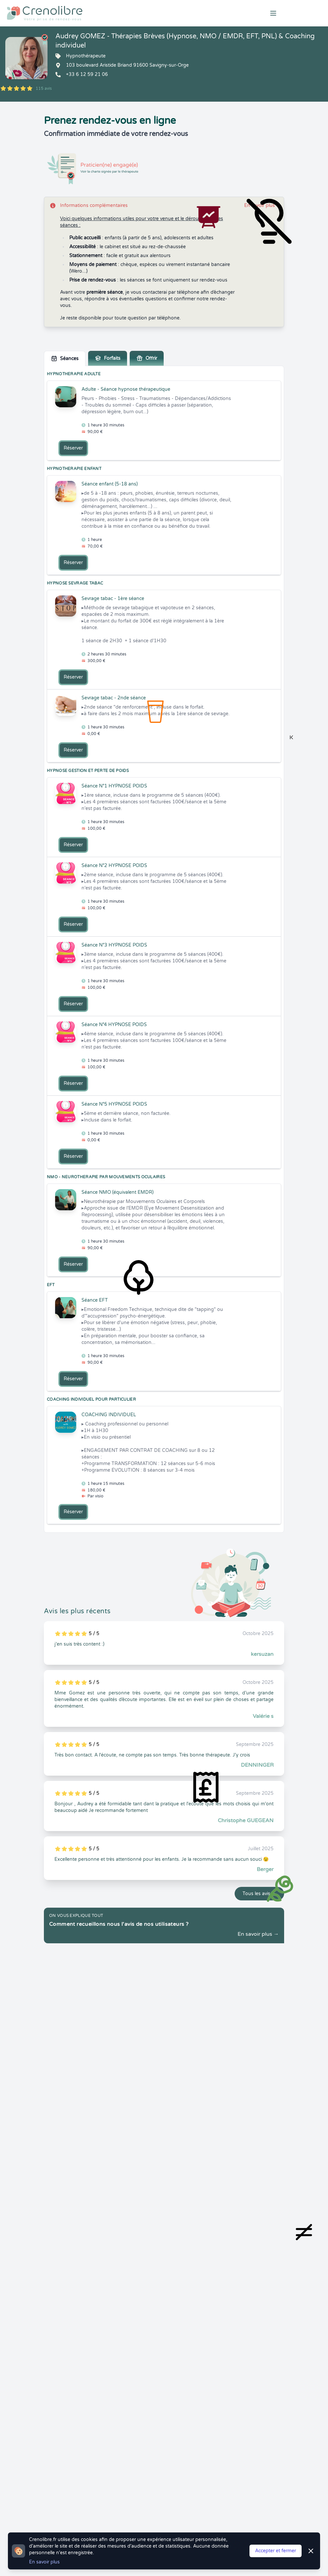 This screenshot has width=328, height=2576. What do you see at coordinates (209, 217) in the screenshot?
I see `view presentation or slideshow` at bounding box center [209, 217].